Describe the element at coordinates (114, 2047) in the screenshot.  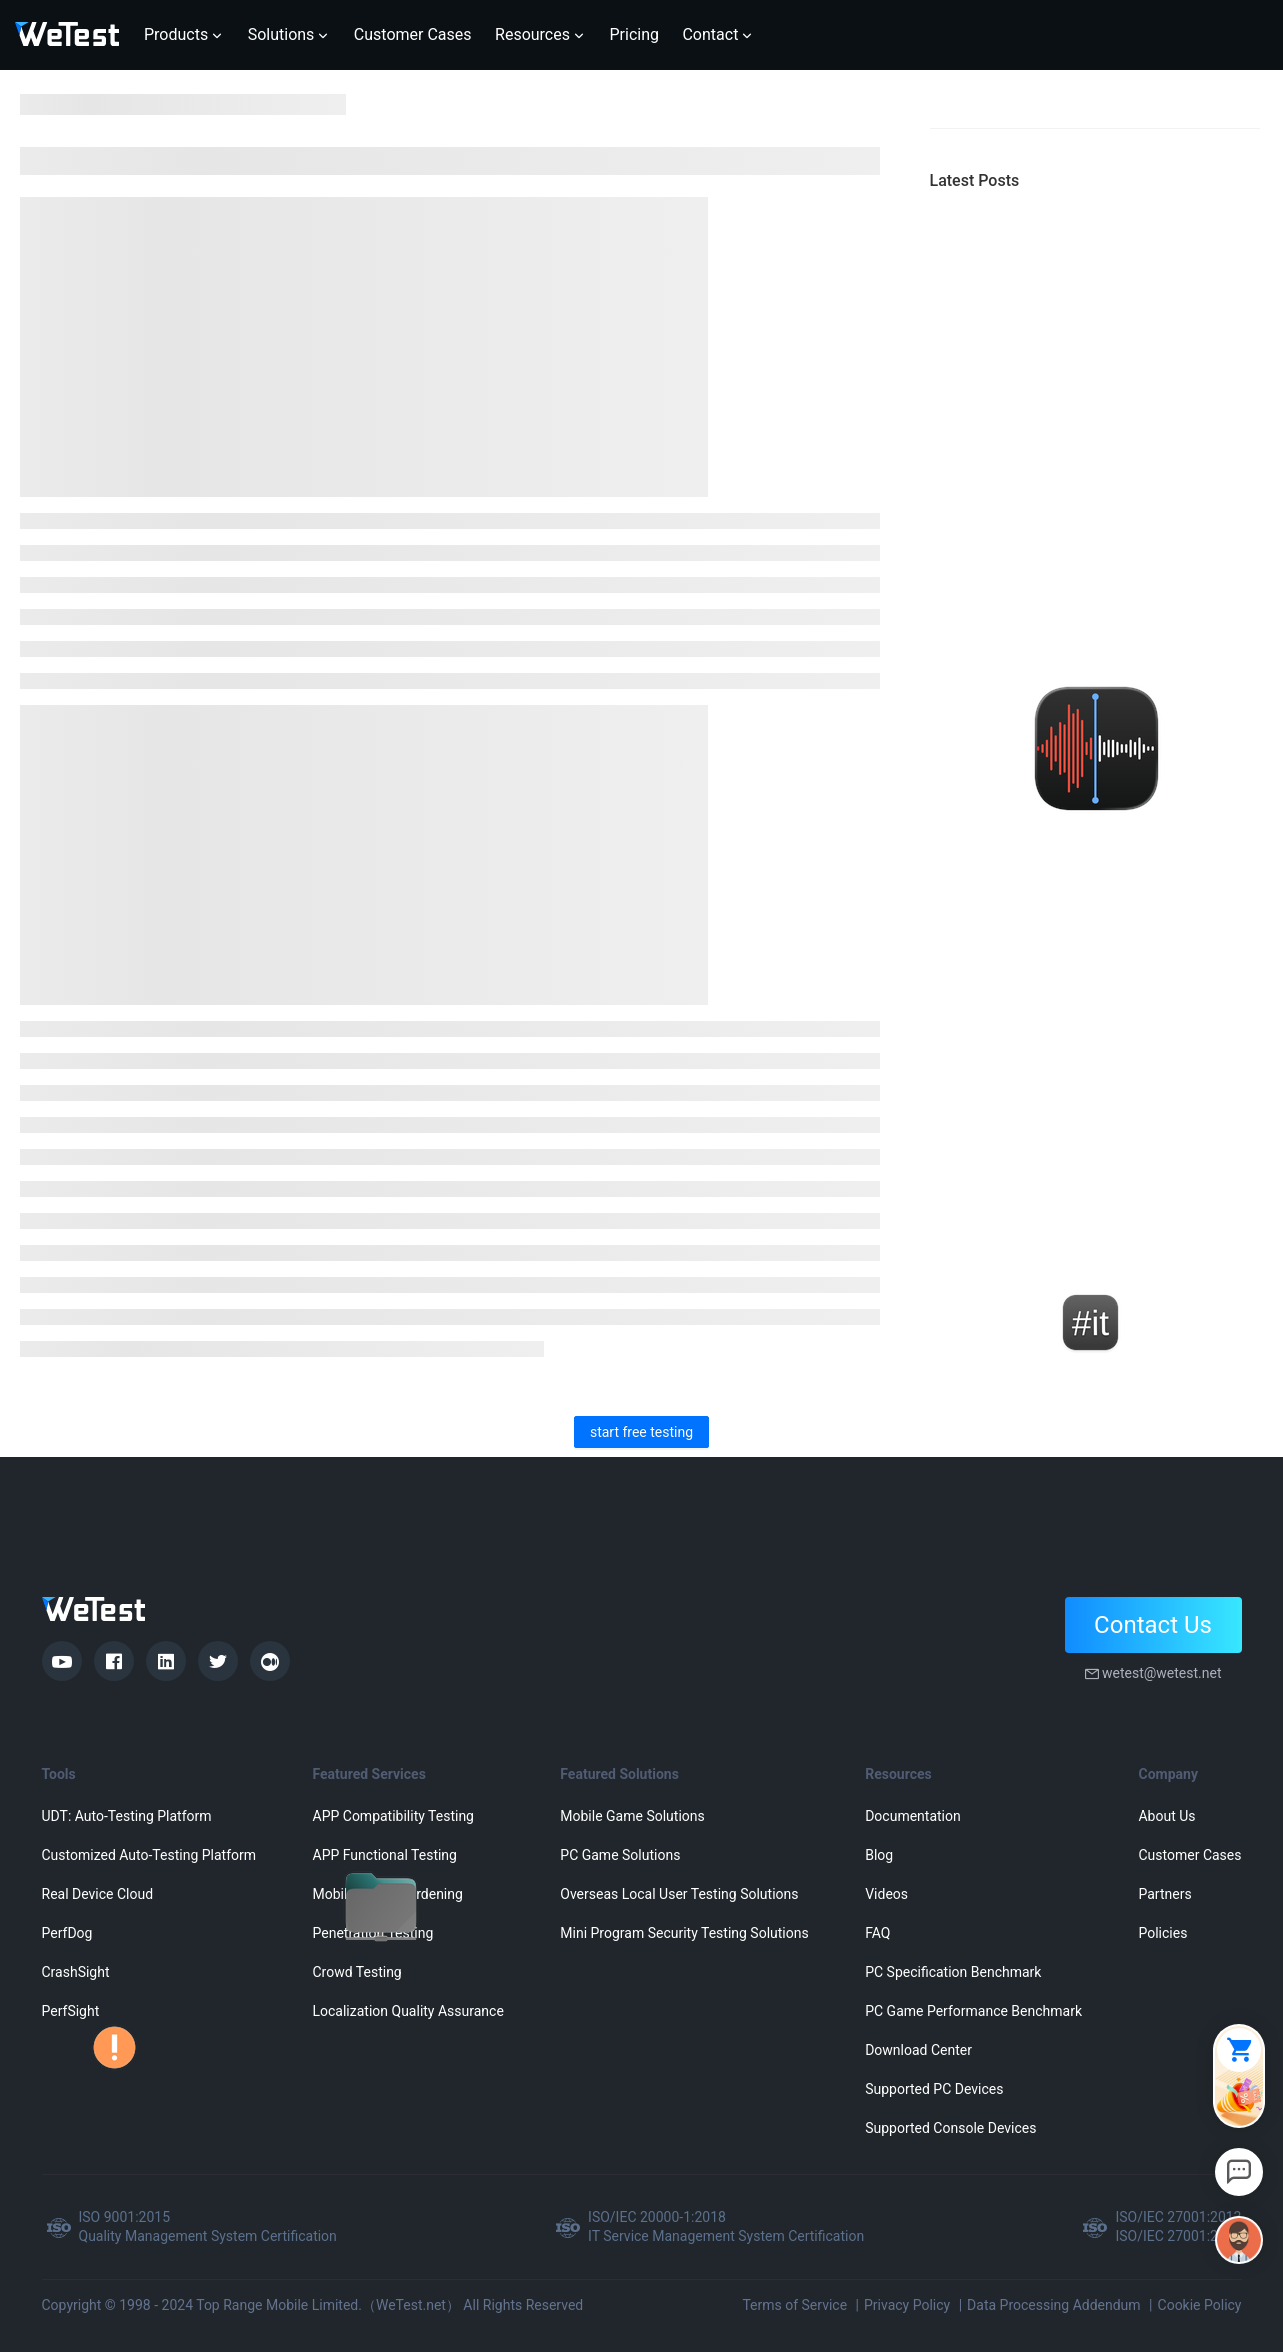
I see `indicates locally modified file not yet staged for commit` at that location.